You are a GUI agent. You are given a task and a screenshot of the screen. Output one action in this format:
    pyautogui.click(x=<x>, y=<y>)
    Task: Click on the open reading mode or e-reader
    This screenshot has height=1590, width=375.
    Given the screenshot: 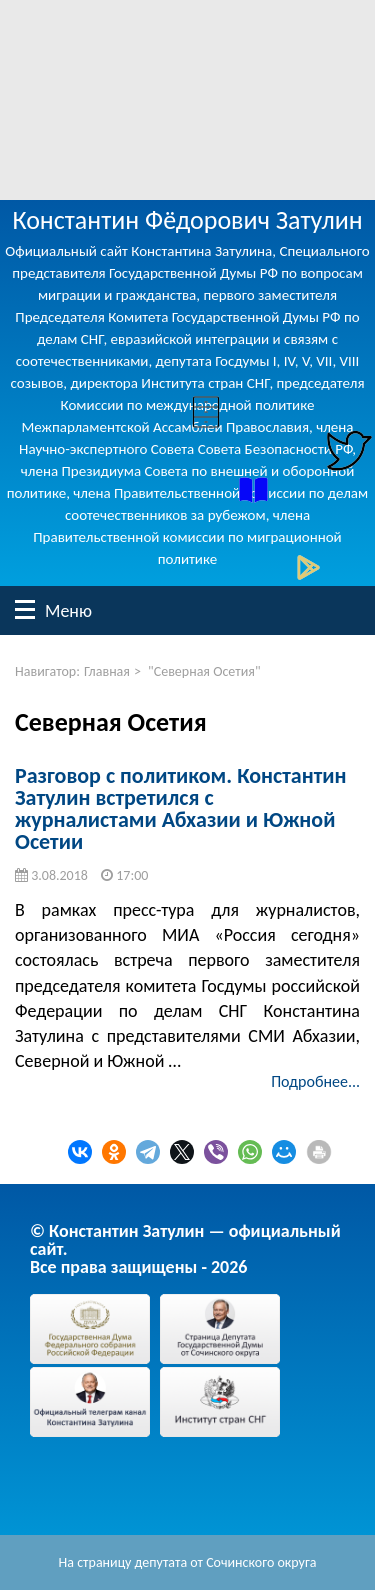 What is the action you would take?
    pyautogui.click(x=253, y=490)
    